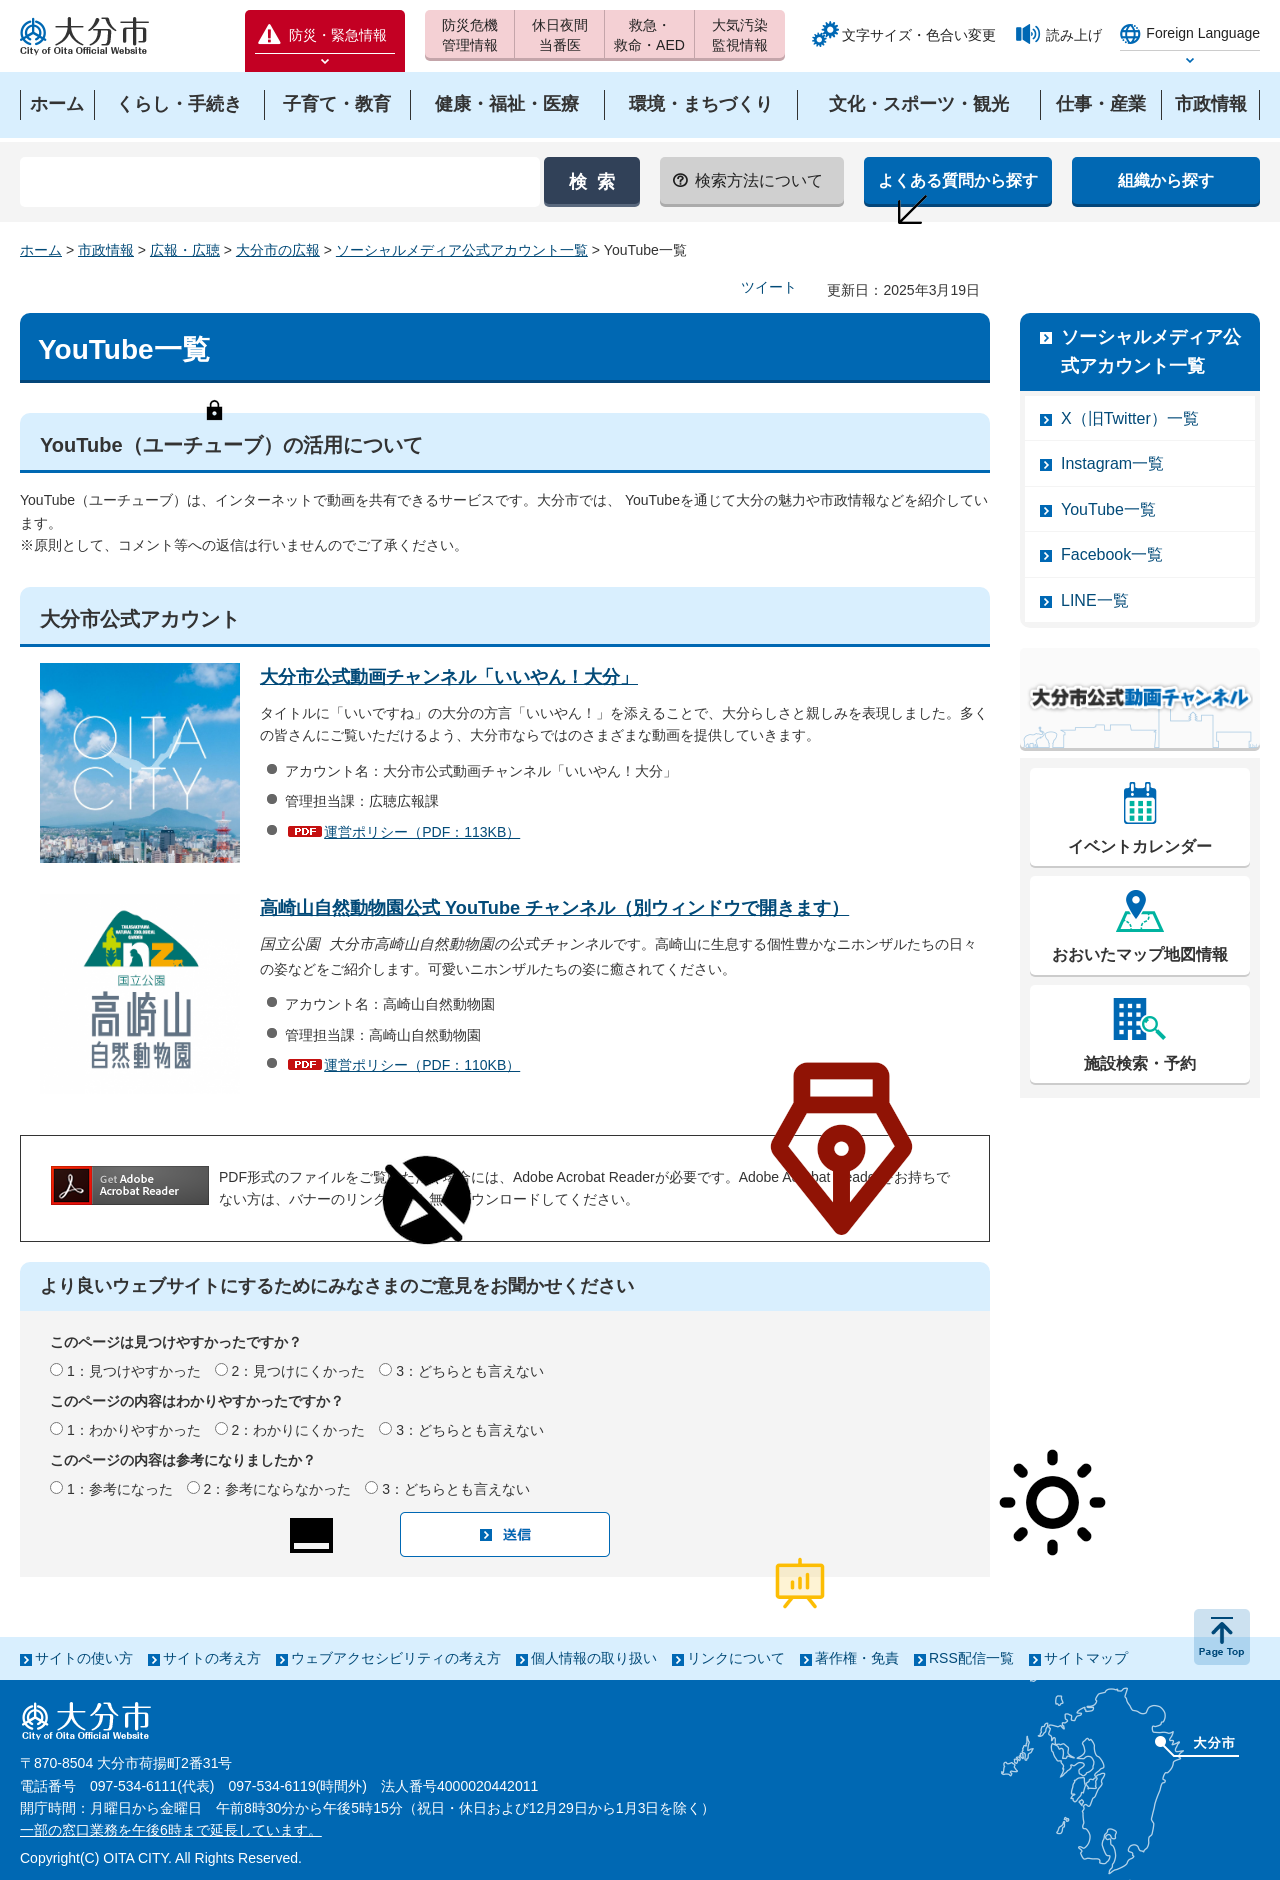 The height and width of the screenshot is (1880, 1280). What do you see at coordinates (800, 1584) in the screenshot?
I see `view presentation or slideshow` at bounding box center [800, 1584].